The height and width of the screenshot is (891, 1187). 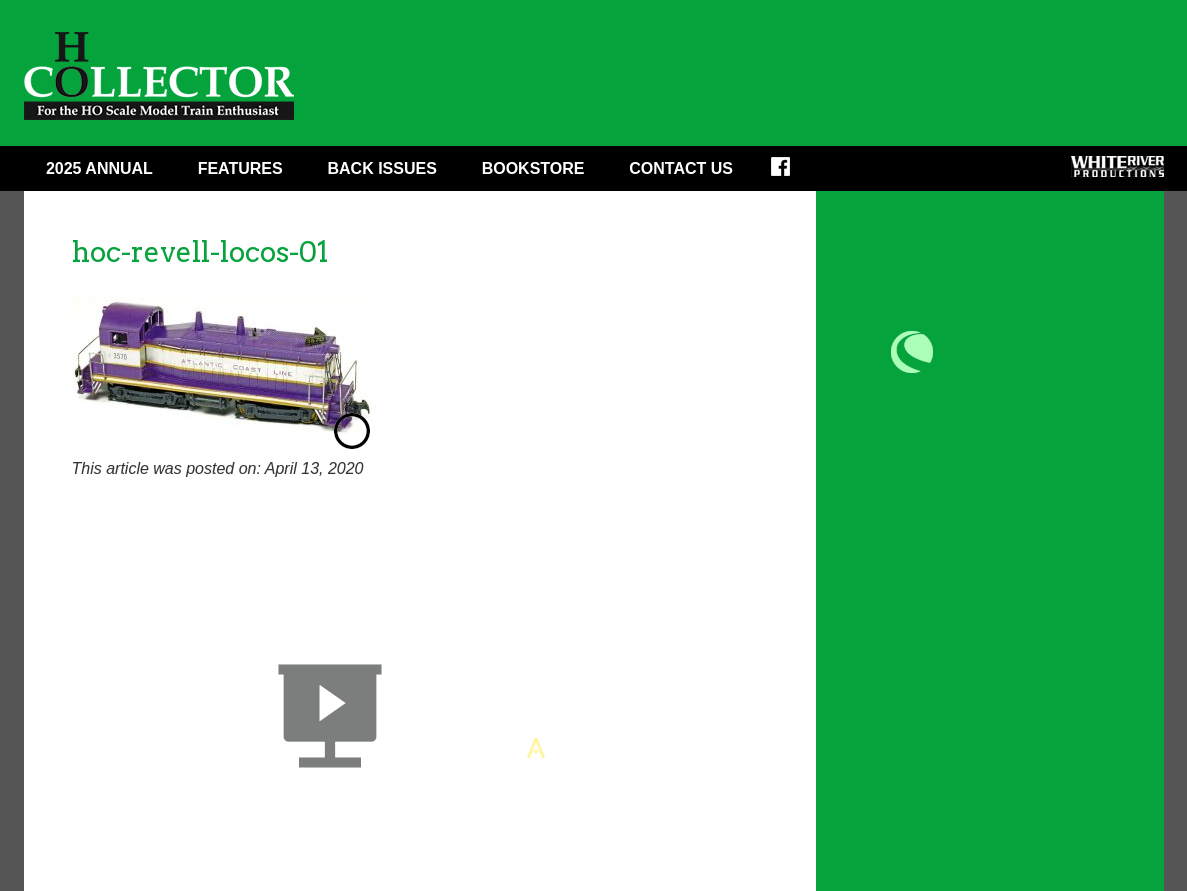 I want to click on start a presentation slideshow, so click(x=330, y=716).